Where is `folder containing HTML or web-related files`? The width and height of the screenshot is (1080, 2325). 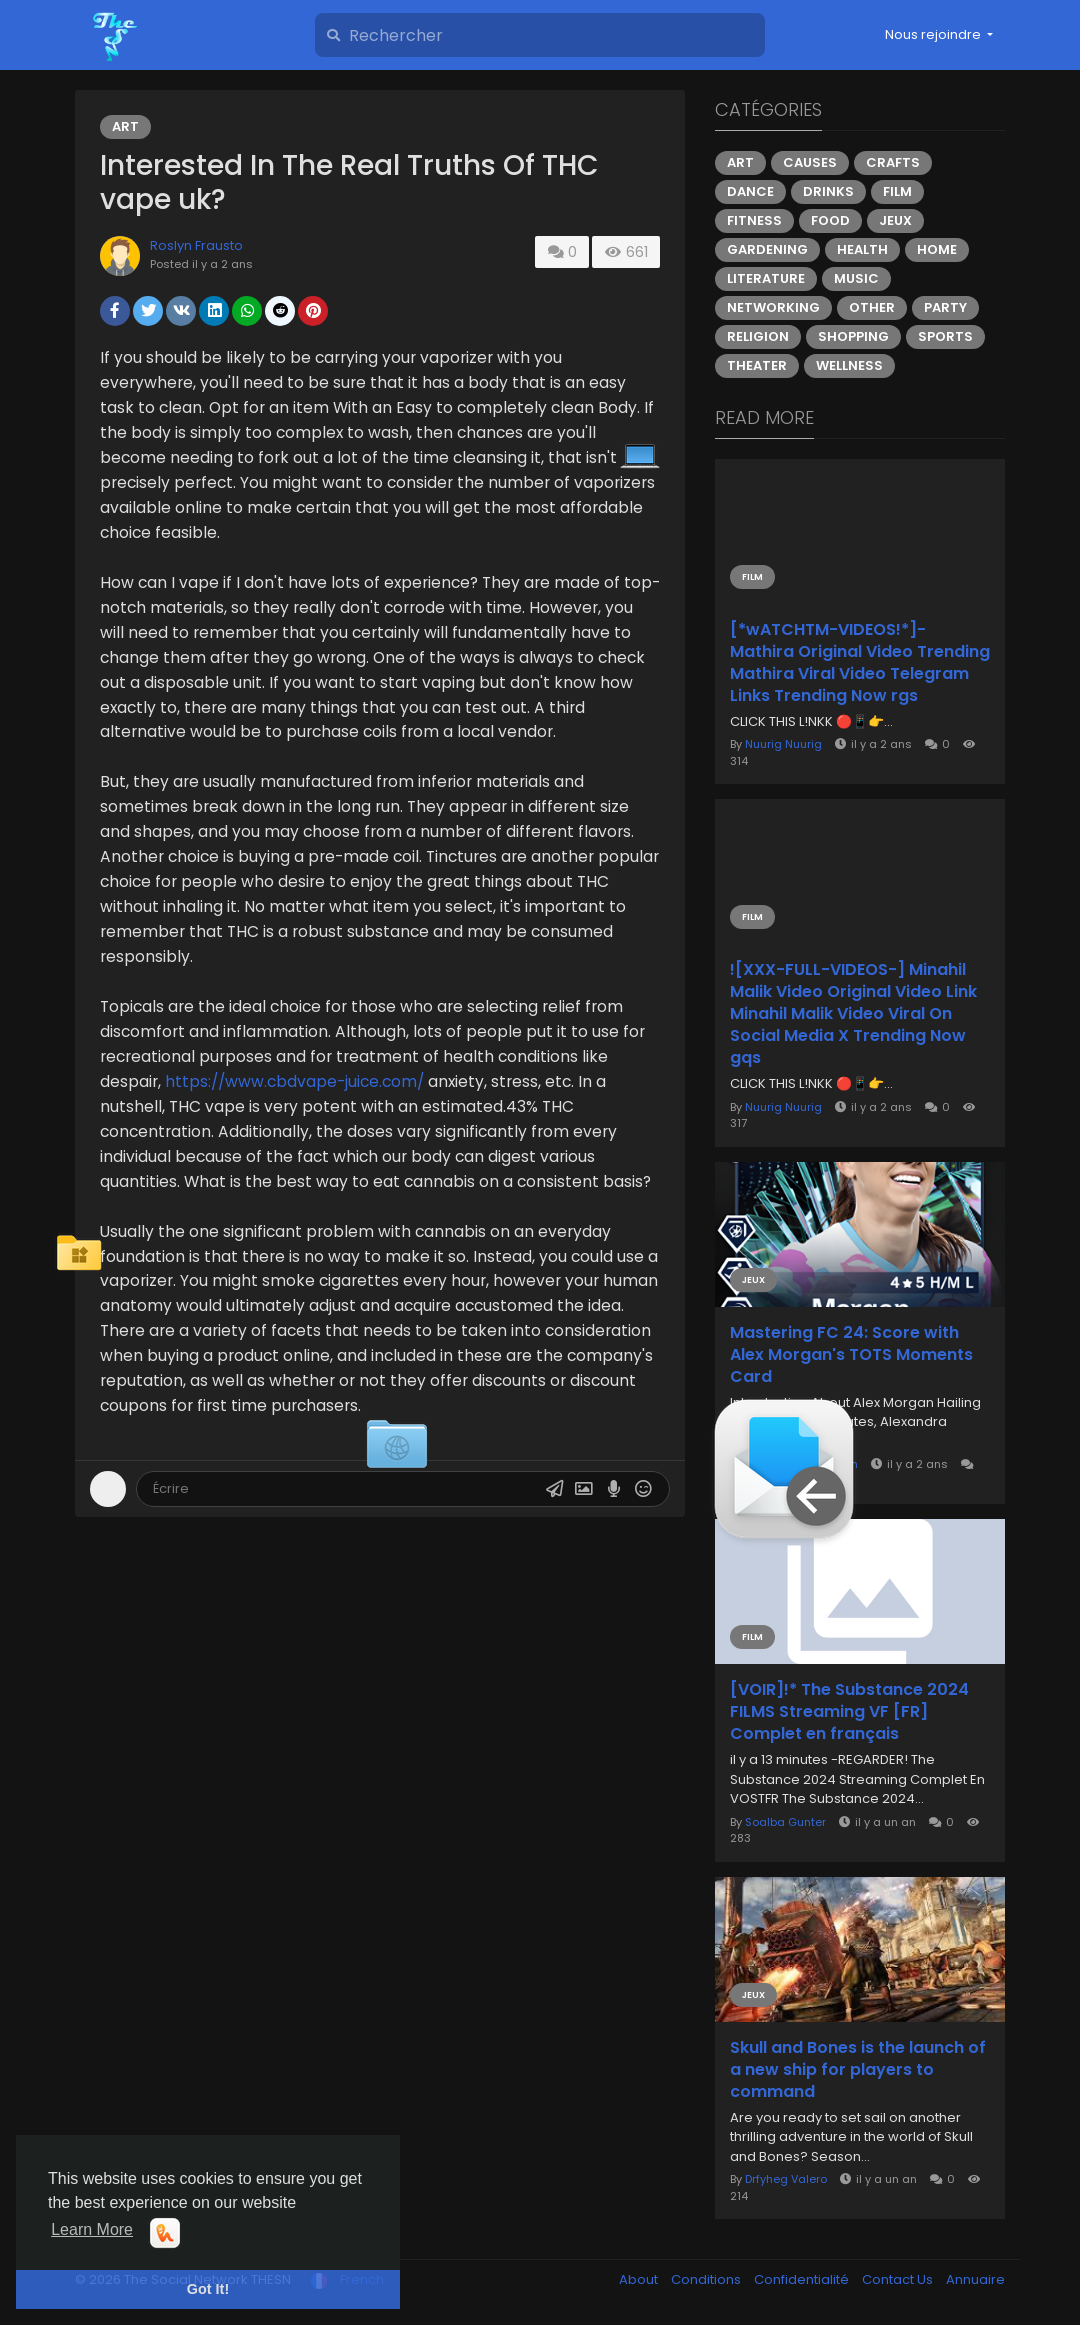
folder containing HTML or web-related files is located at coordinates (397, 1444).